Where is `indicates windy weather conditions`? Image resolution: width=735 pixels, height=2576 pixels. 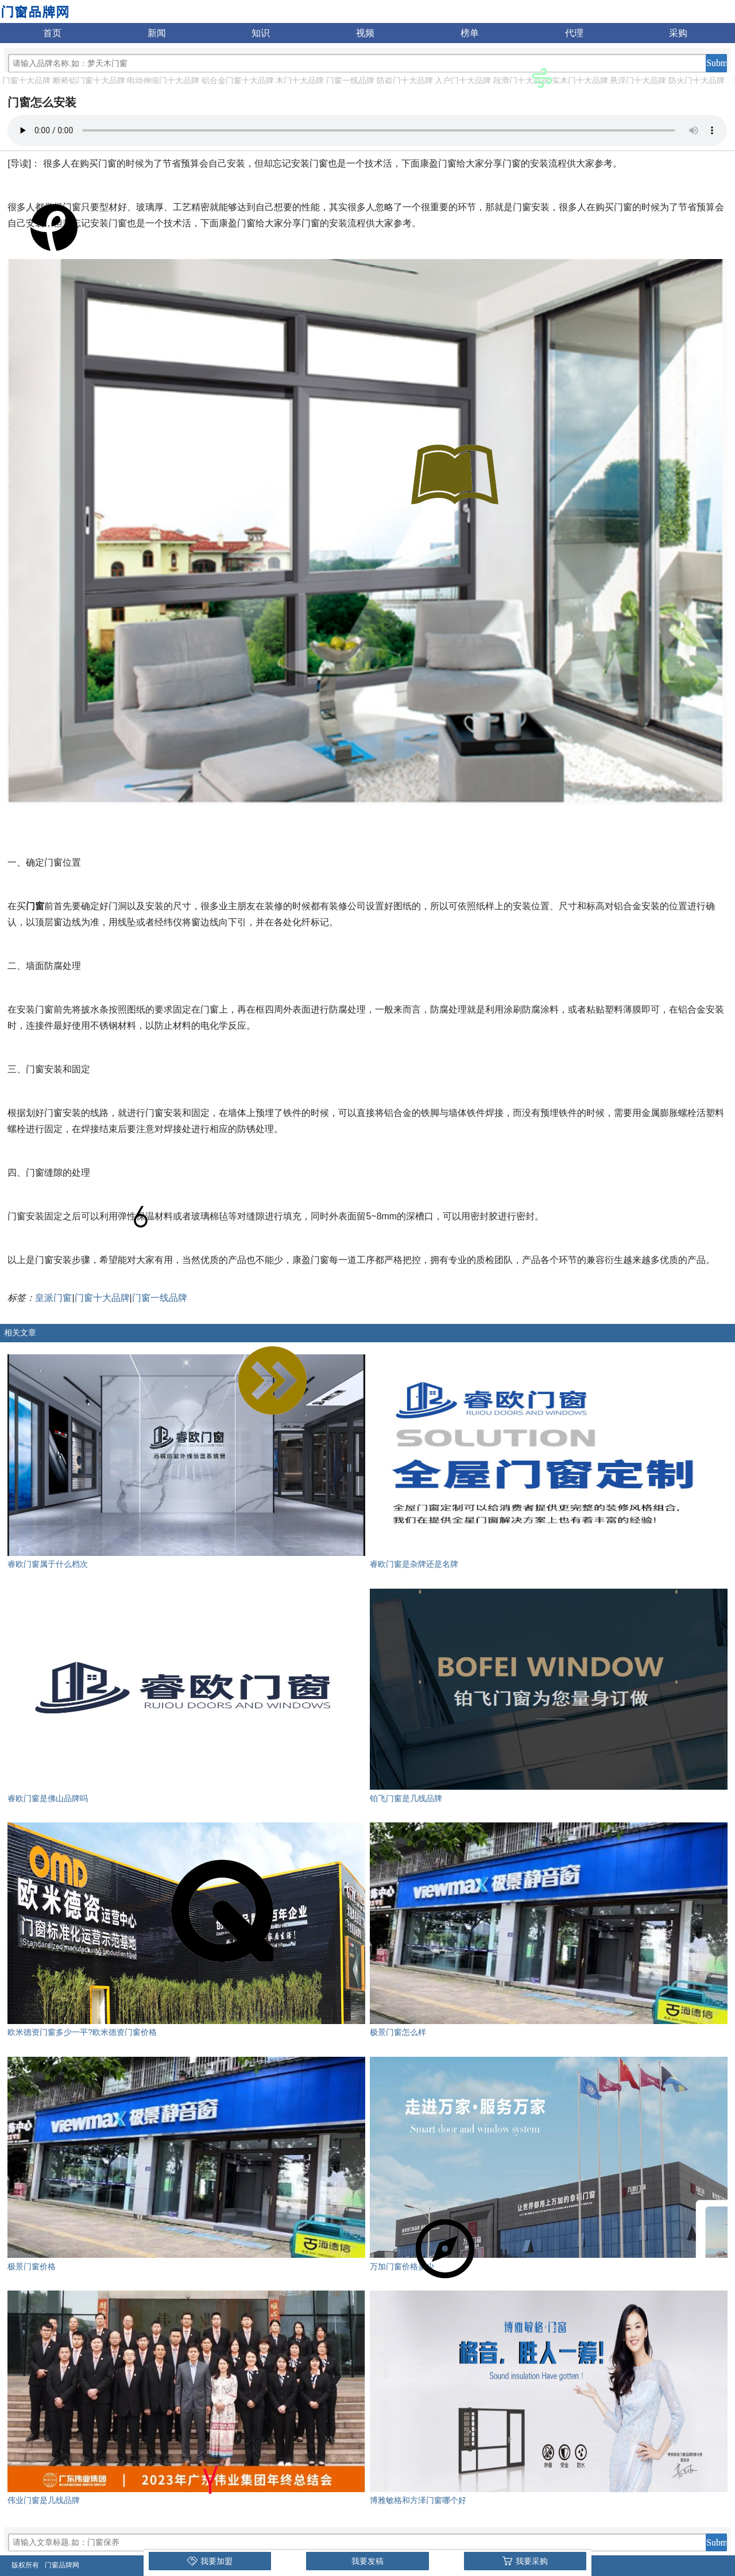
indicates windy weather conditions is located at coordinates (542, 78).